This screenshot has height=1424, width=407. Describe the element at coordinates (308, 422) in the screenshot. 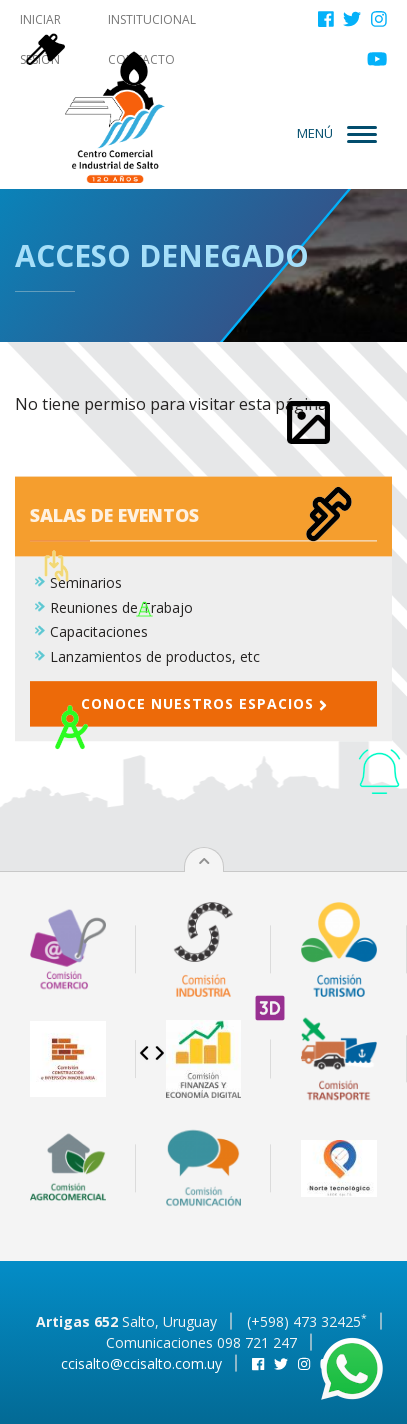

I see `view or browse images` at that location.